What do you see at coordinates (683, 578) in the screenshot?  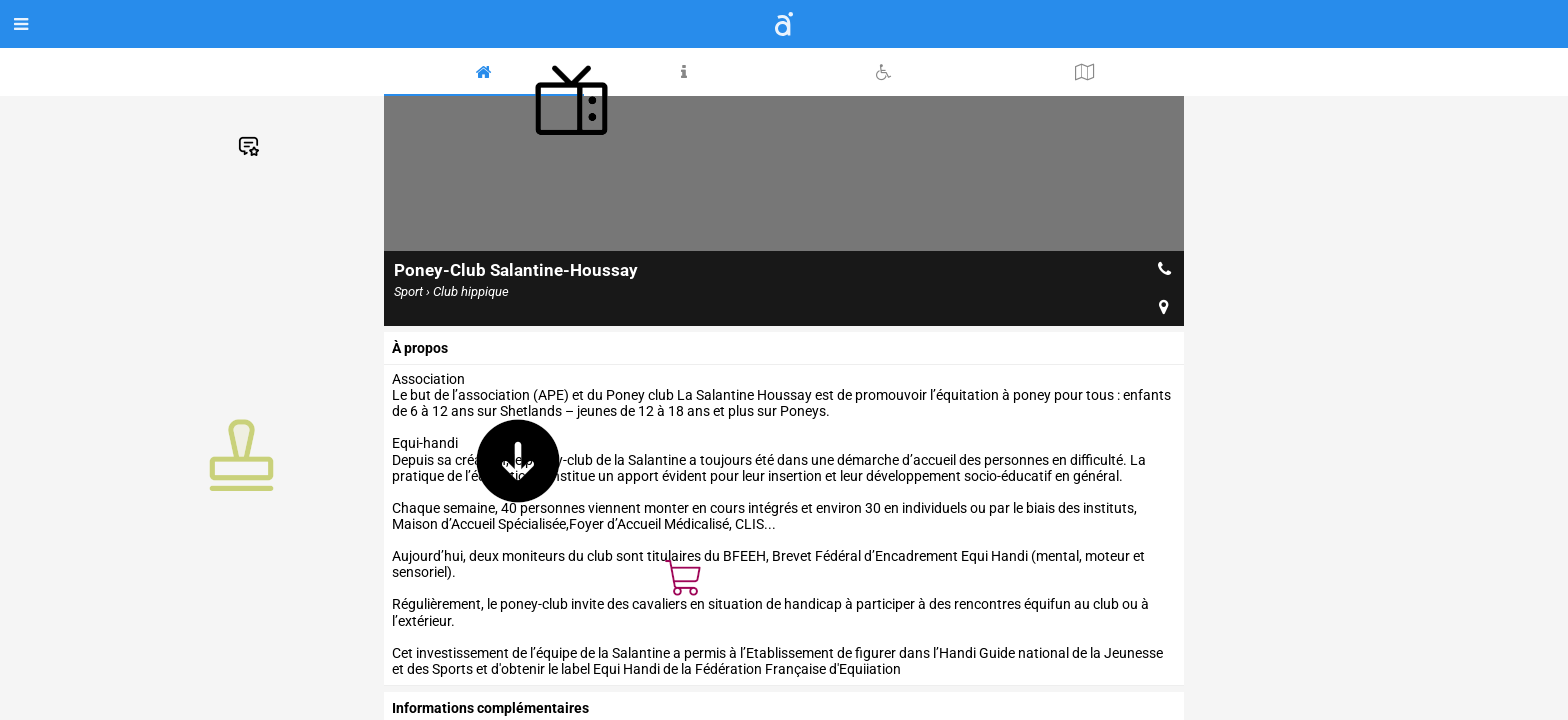 I see `view your shopping cart` at bounding box center [683, 578].